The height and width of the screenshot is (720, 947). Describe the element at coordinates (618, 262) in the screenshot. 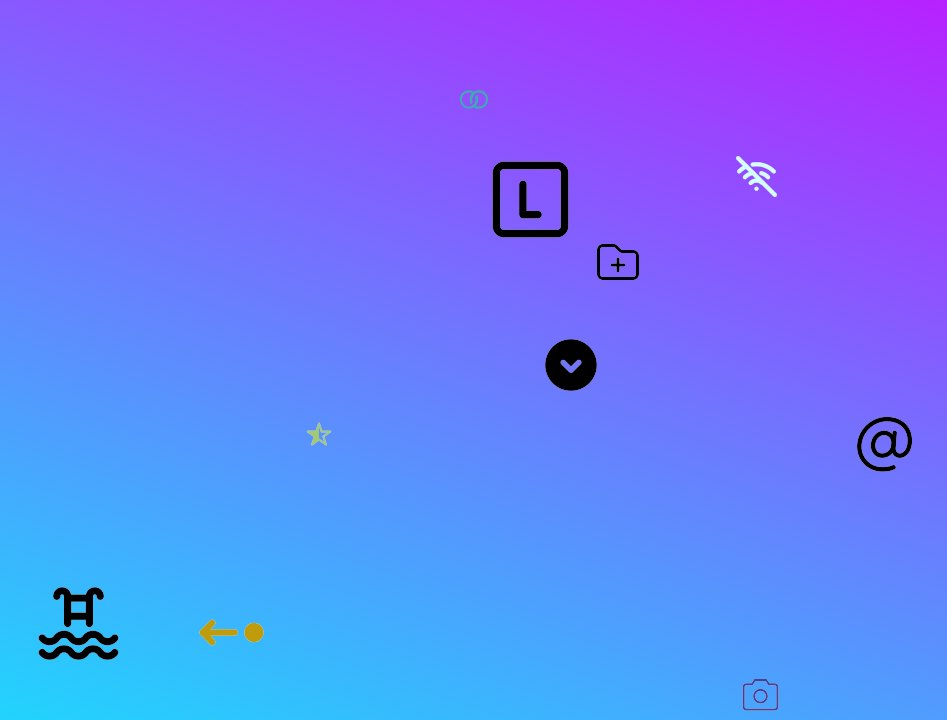

I see `create a new folder` at that location.